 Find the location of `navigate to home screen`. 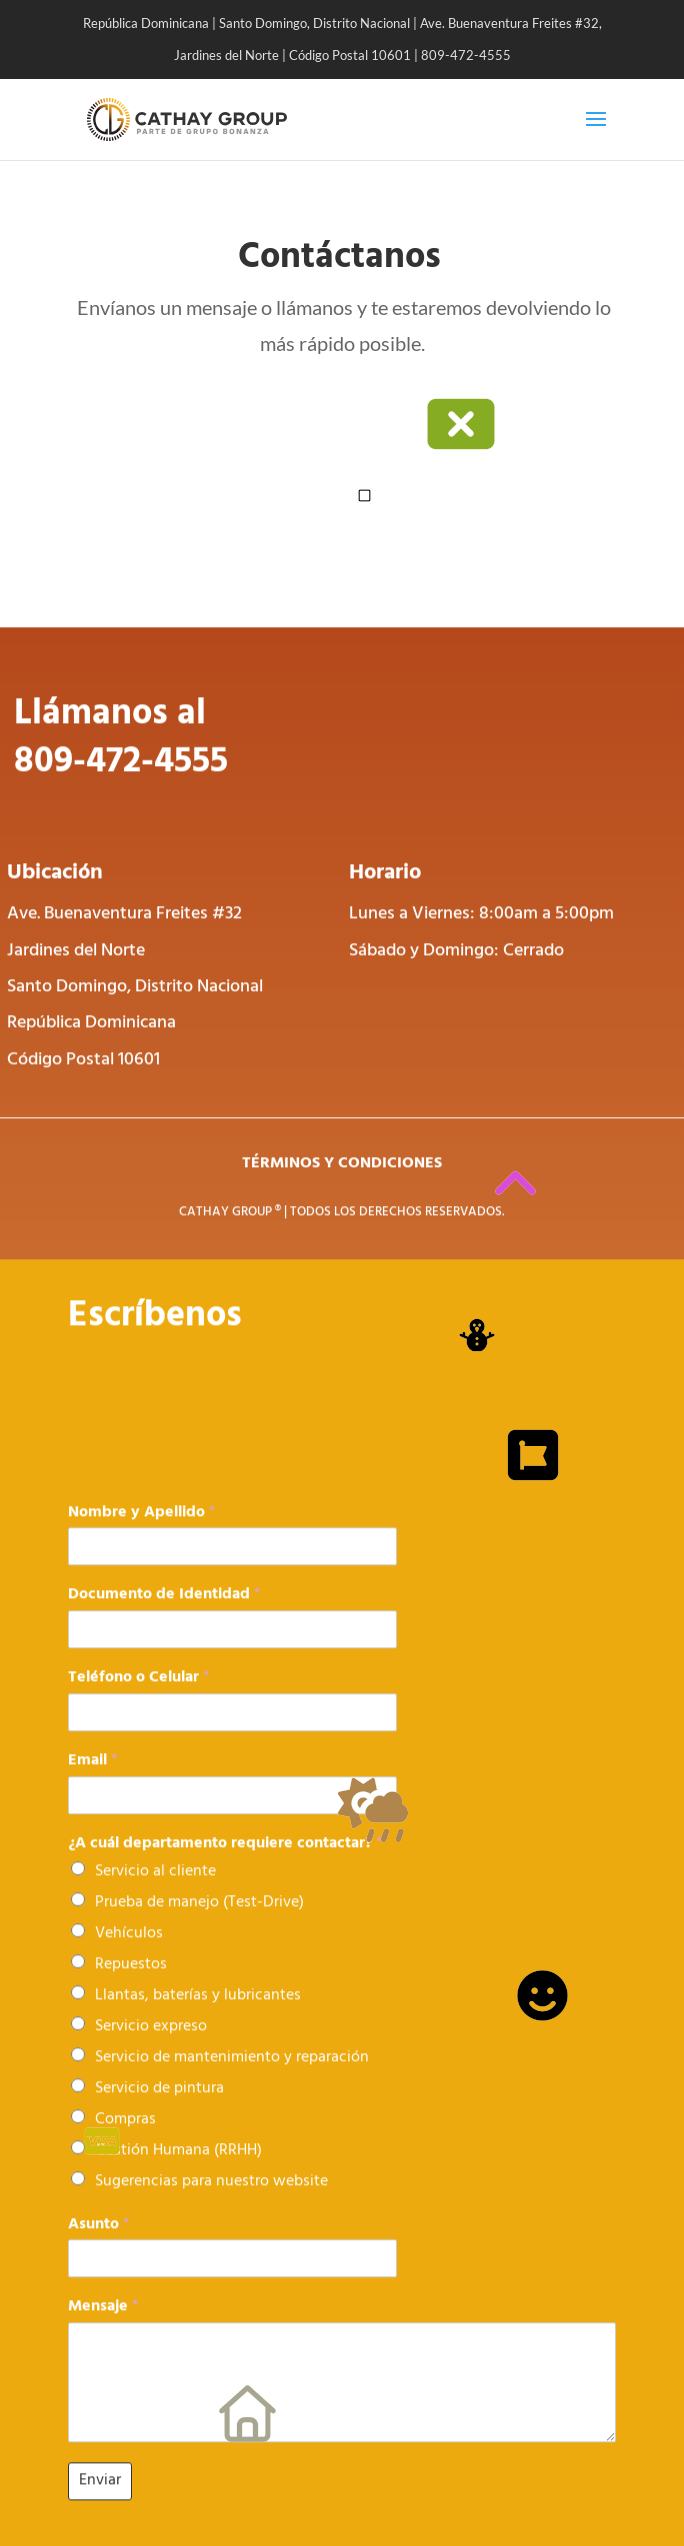

navigate to home screen is located at coordinates (247, 2413).